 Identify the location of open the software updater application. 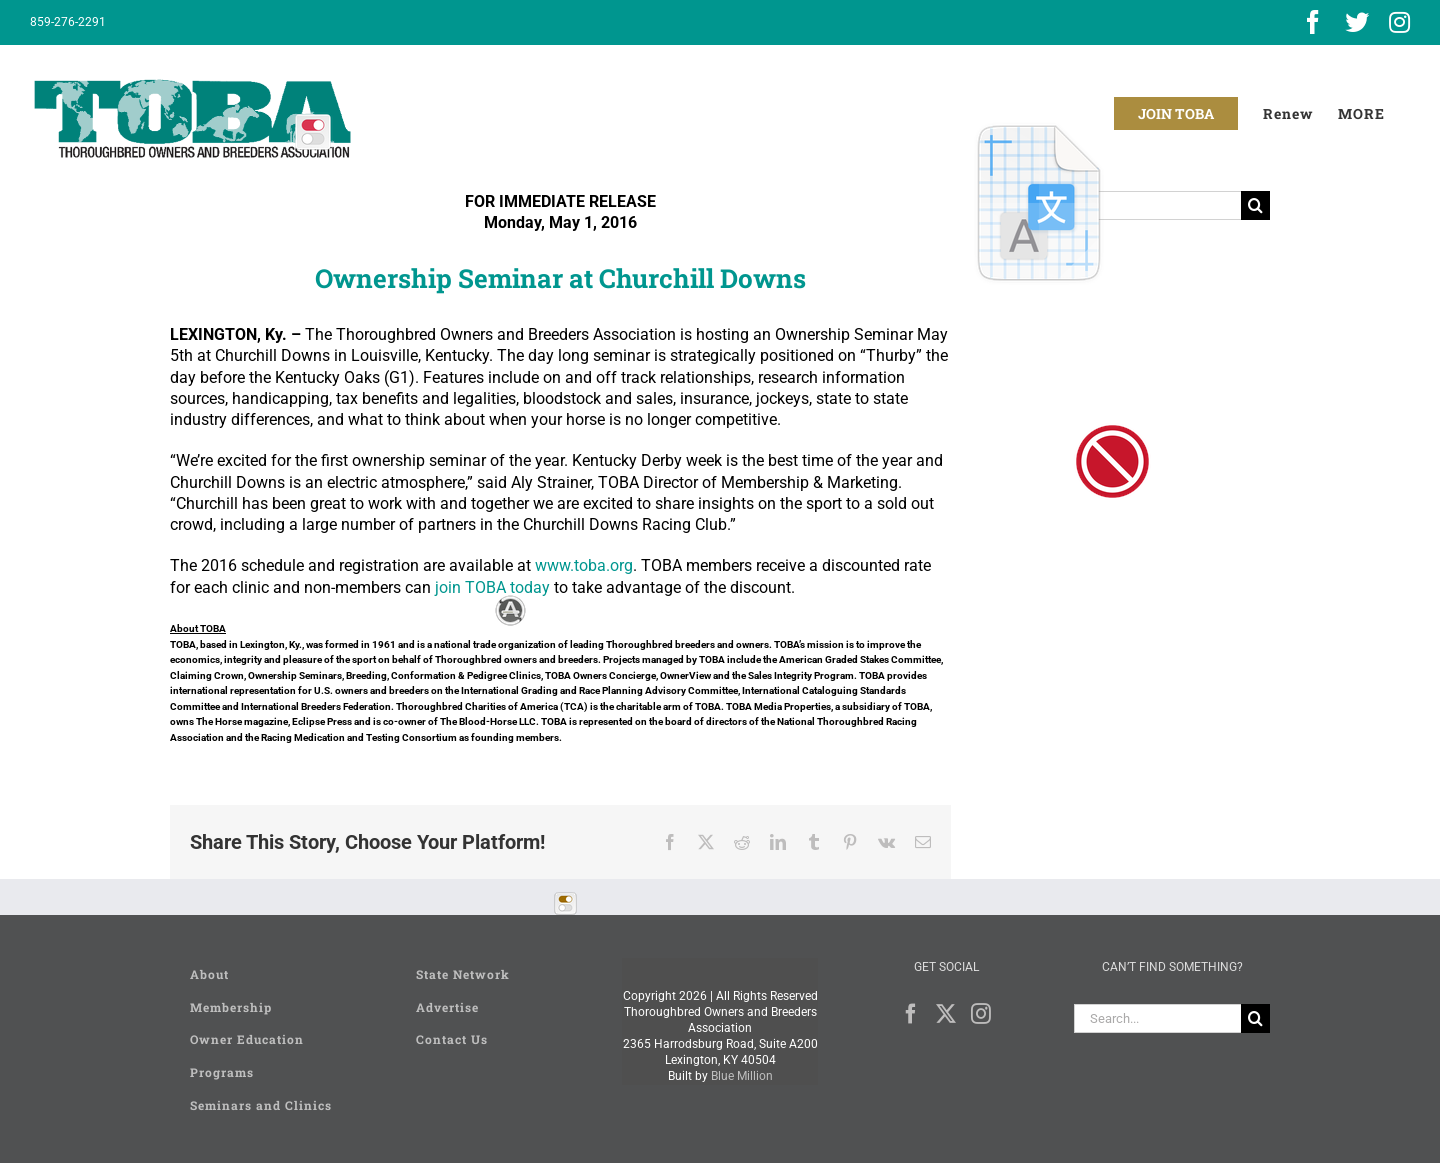
(510, 610).